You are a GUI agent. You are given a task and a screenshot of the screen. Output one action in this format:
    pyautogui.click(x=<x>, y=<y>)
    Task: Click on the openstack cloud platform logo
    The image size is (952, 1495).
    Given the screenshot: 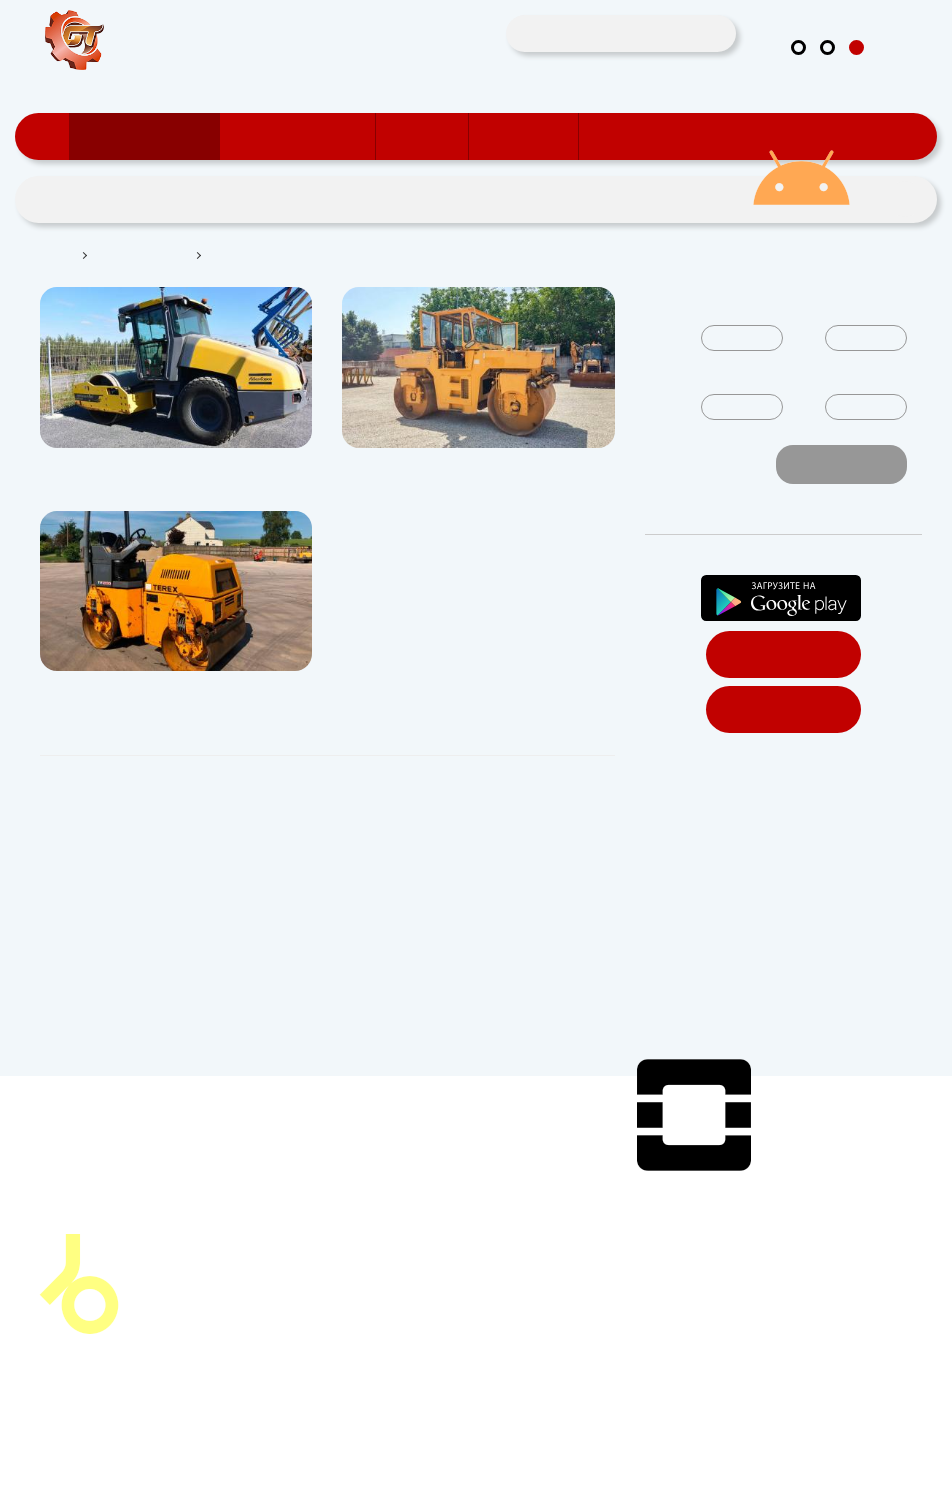 What is the action you would take?
    pyautogui.click(x=694, y=1115)
    